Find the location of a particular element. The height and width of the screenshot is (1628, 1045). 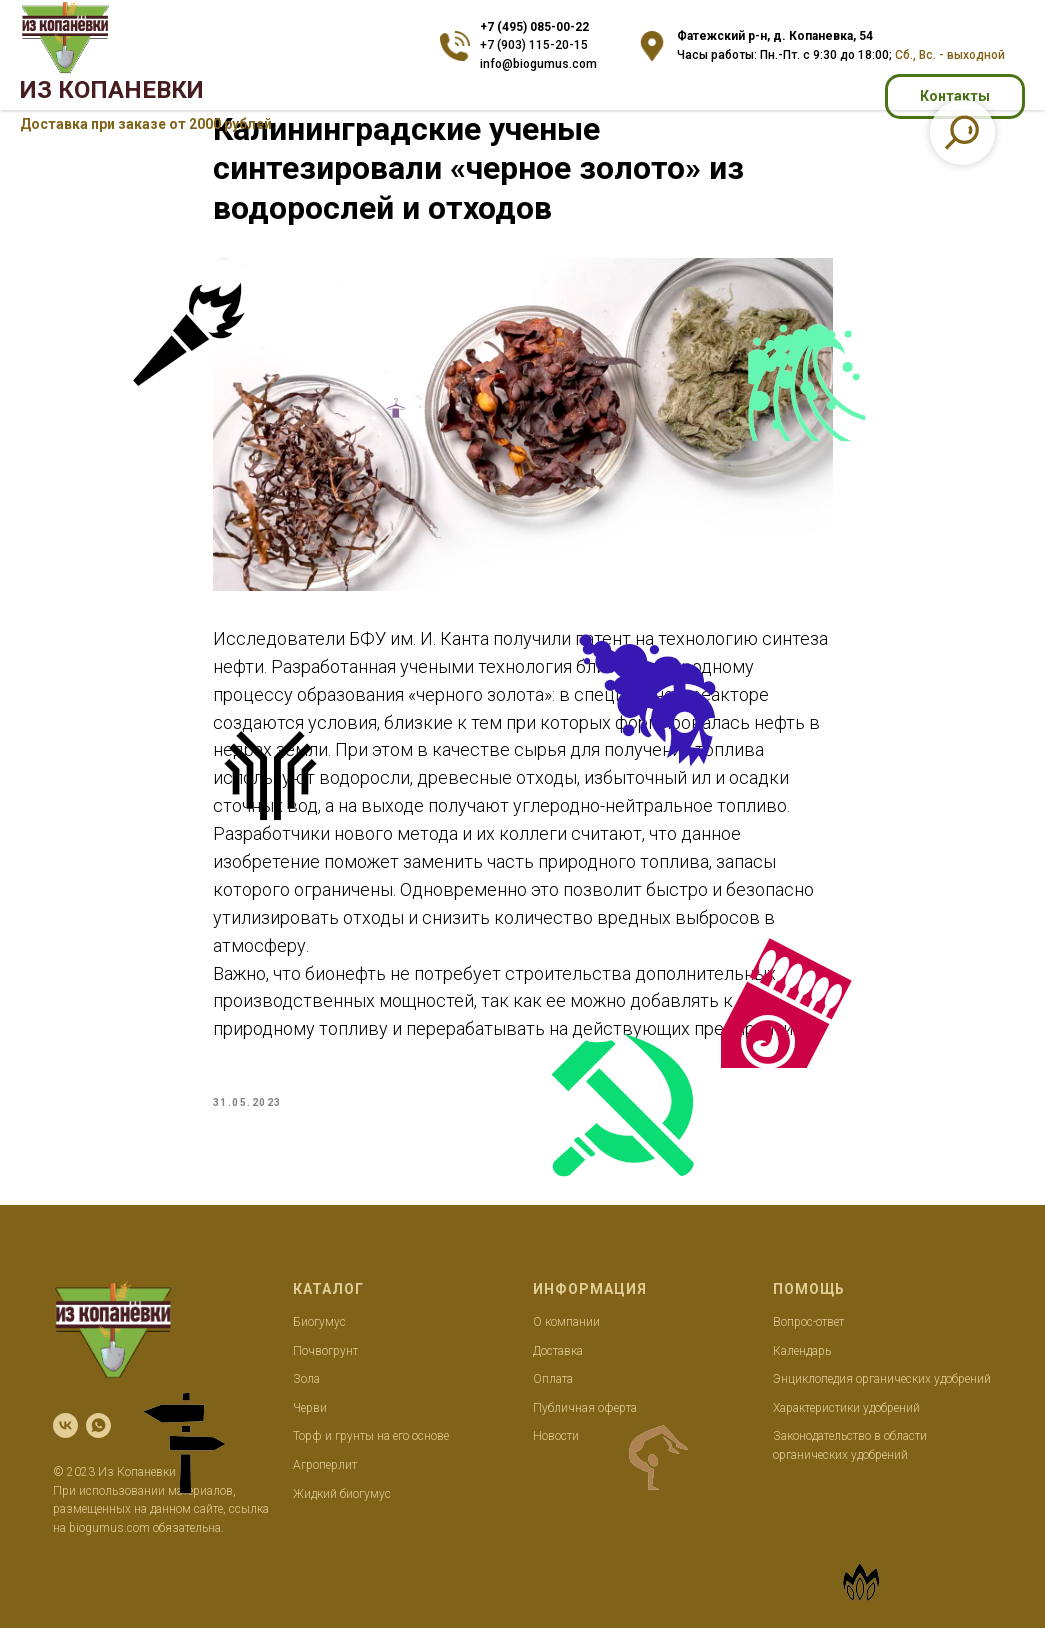

toggle flashlight or torch mode is located at coordinates (188, 330).